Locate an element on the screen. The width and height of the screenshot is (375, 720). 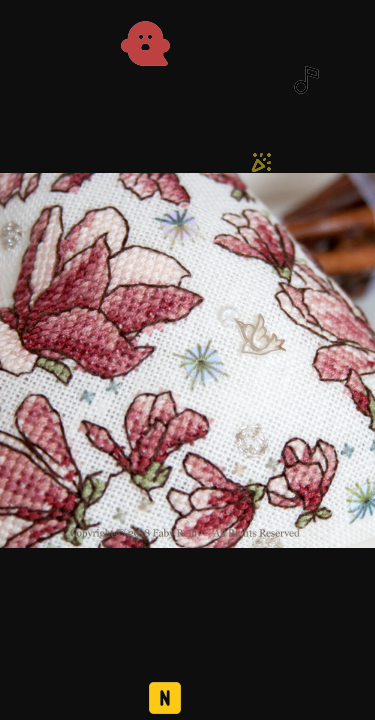
play or access music is located at coordinates (306, 79).